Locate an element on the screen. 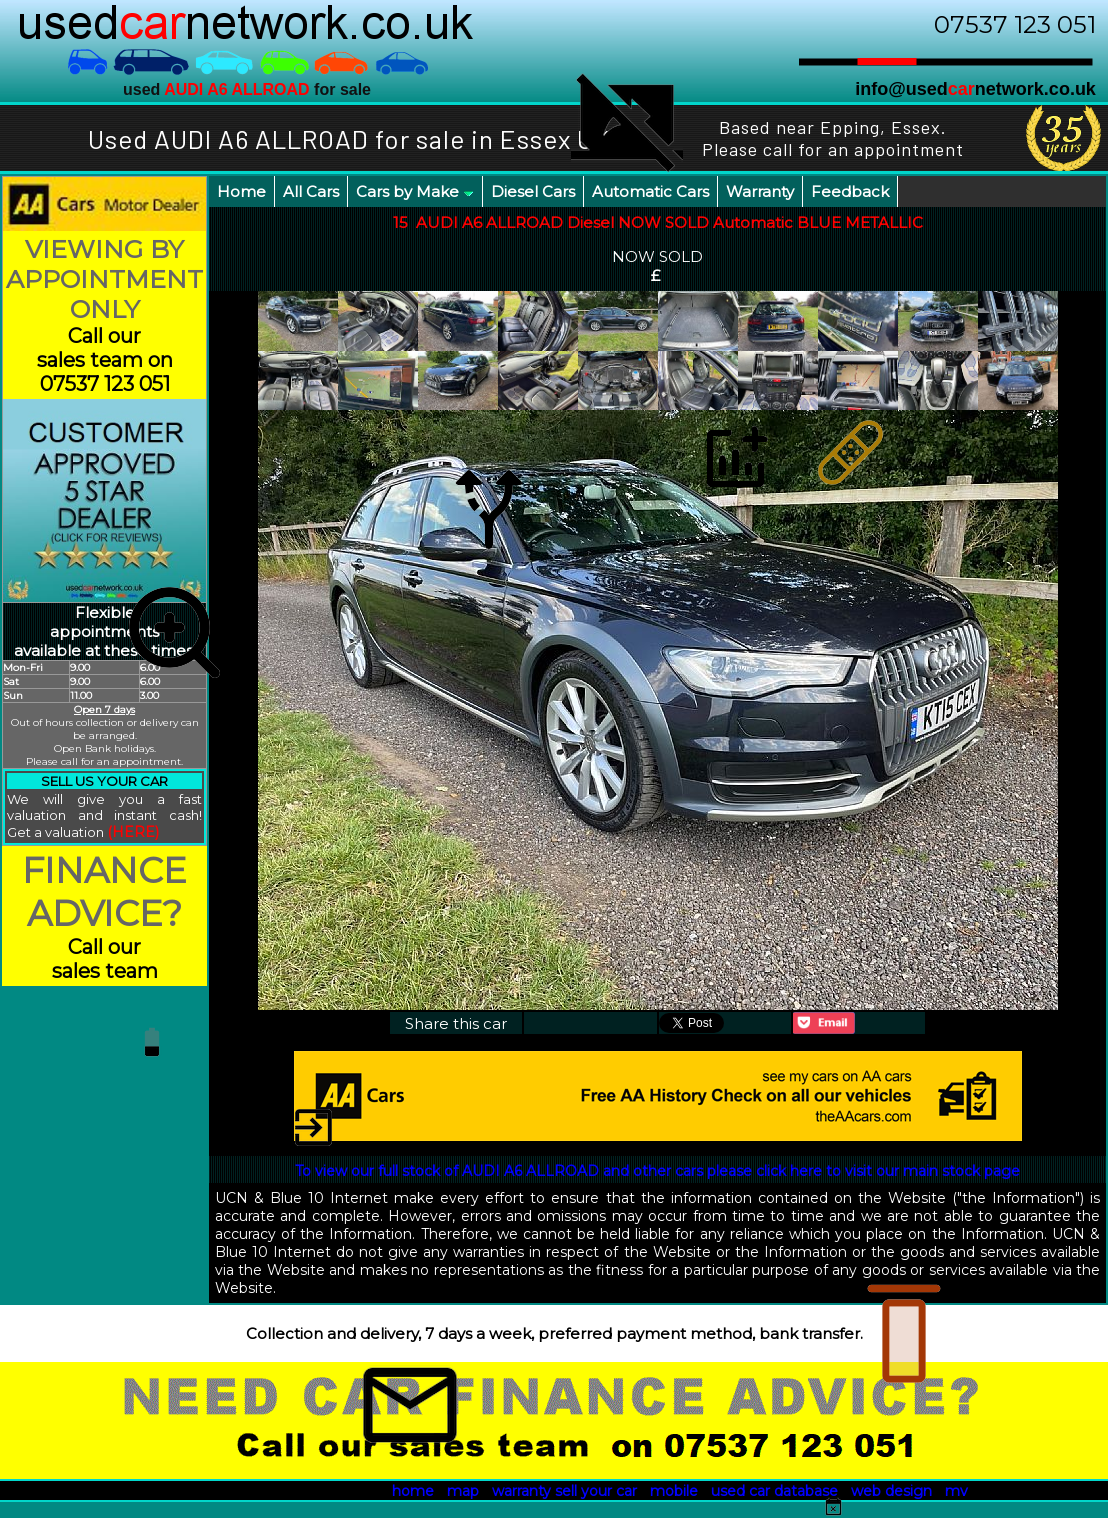  access first aid or medical information is located at coordinates (850, 452).